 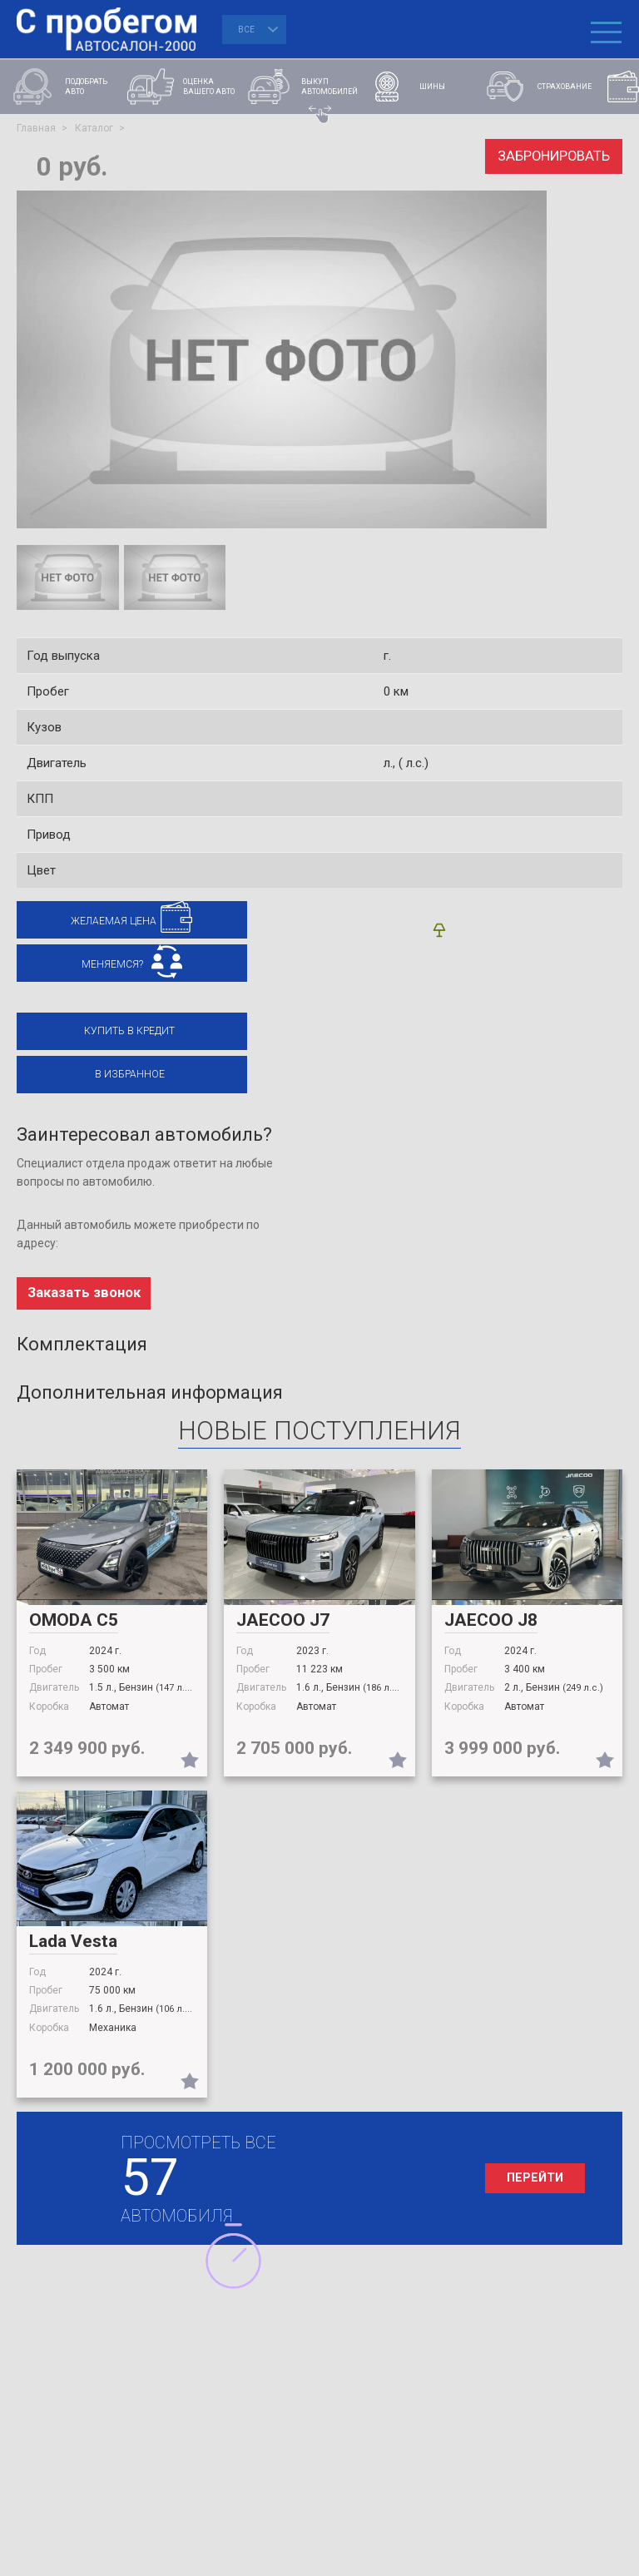 What do you see at coordinates (439, 930) in the screenshot?
I see `toggle lamp or lighting on/off` at bounding box center [439, 930].